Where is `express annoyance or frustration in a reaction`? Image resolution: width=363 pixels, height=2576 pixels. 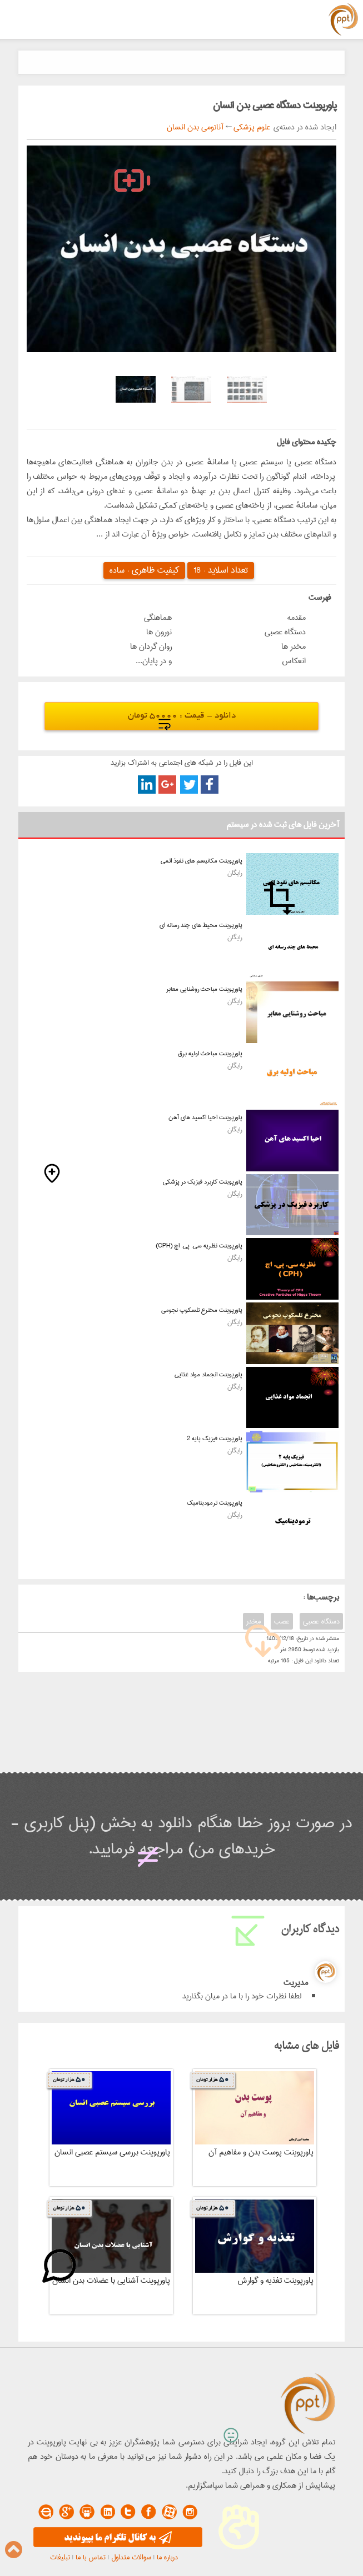 express annoyance or frustration in a reaction is located at coordinates (231, 2435).